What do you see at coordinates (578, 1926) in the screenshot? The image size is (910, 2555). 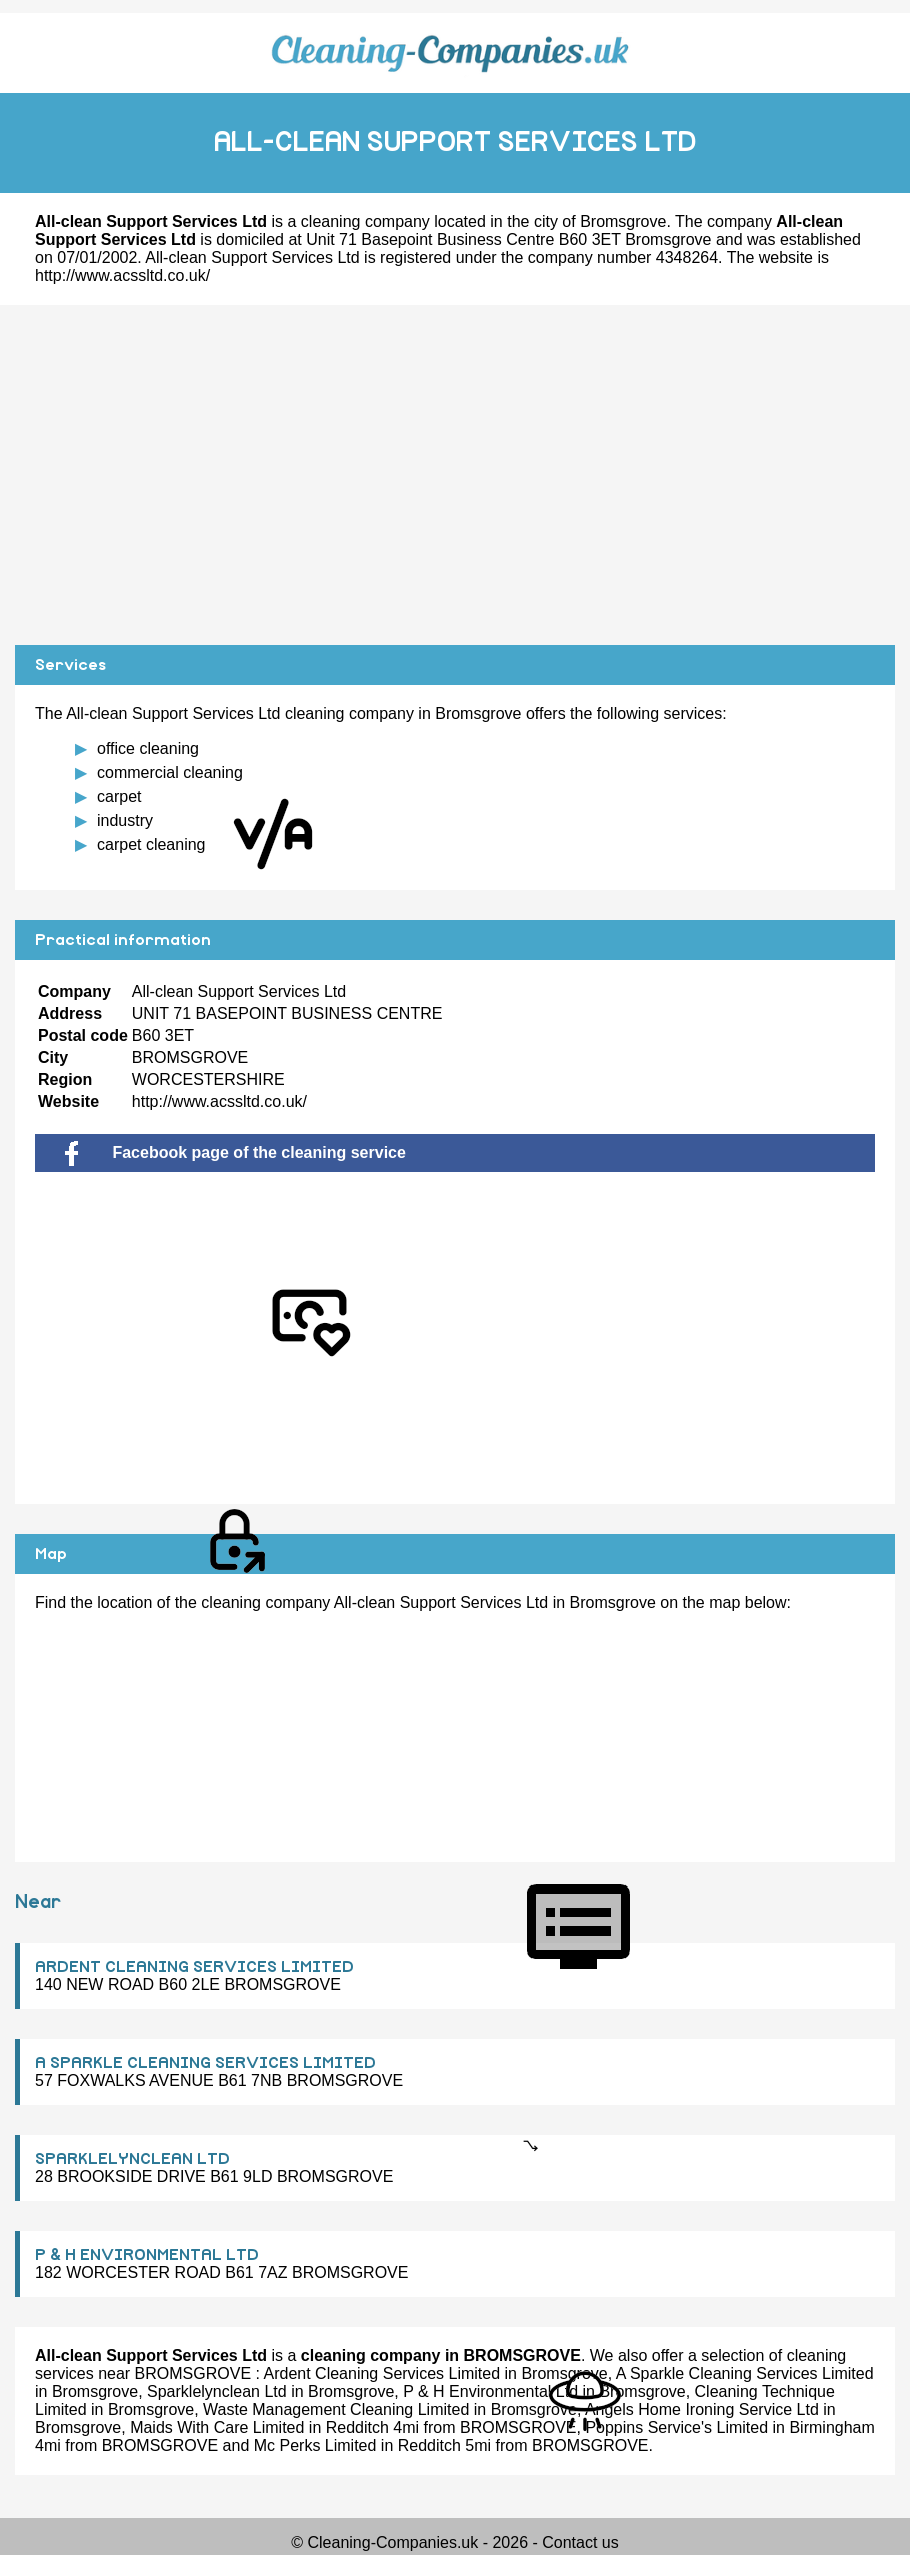 I see `access DVR or recorded content` at bounding box center [578, 1926].